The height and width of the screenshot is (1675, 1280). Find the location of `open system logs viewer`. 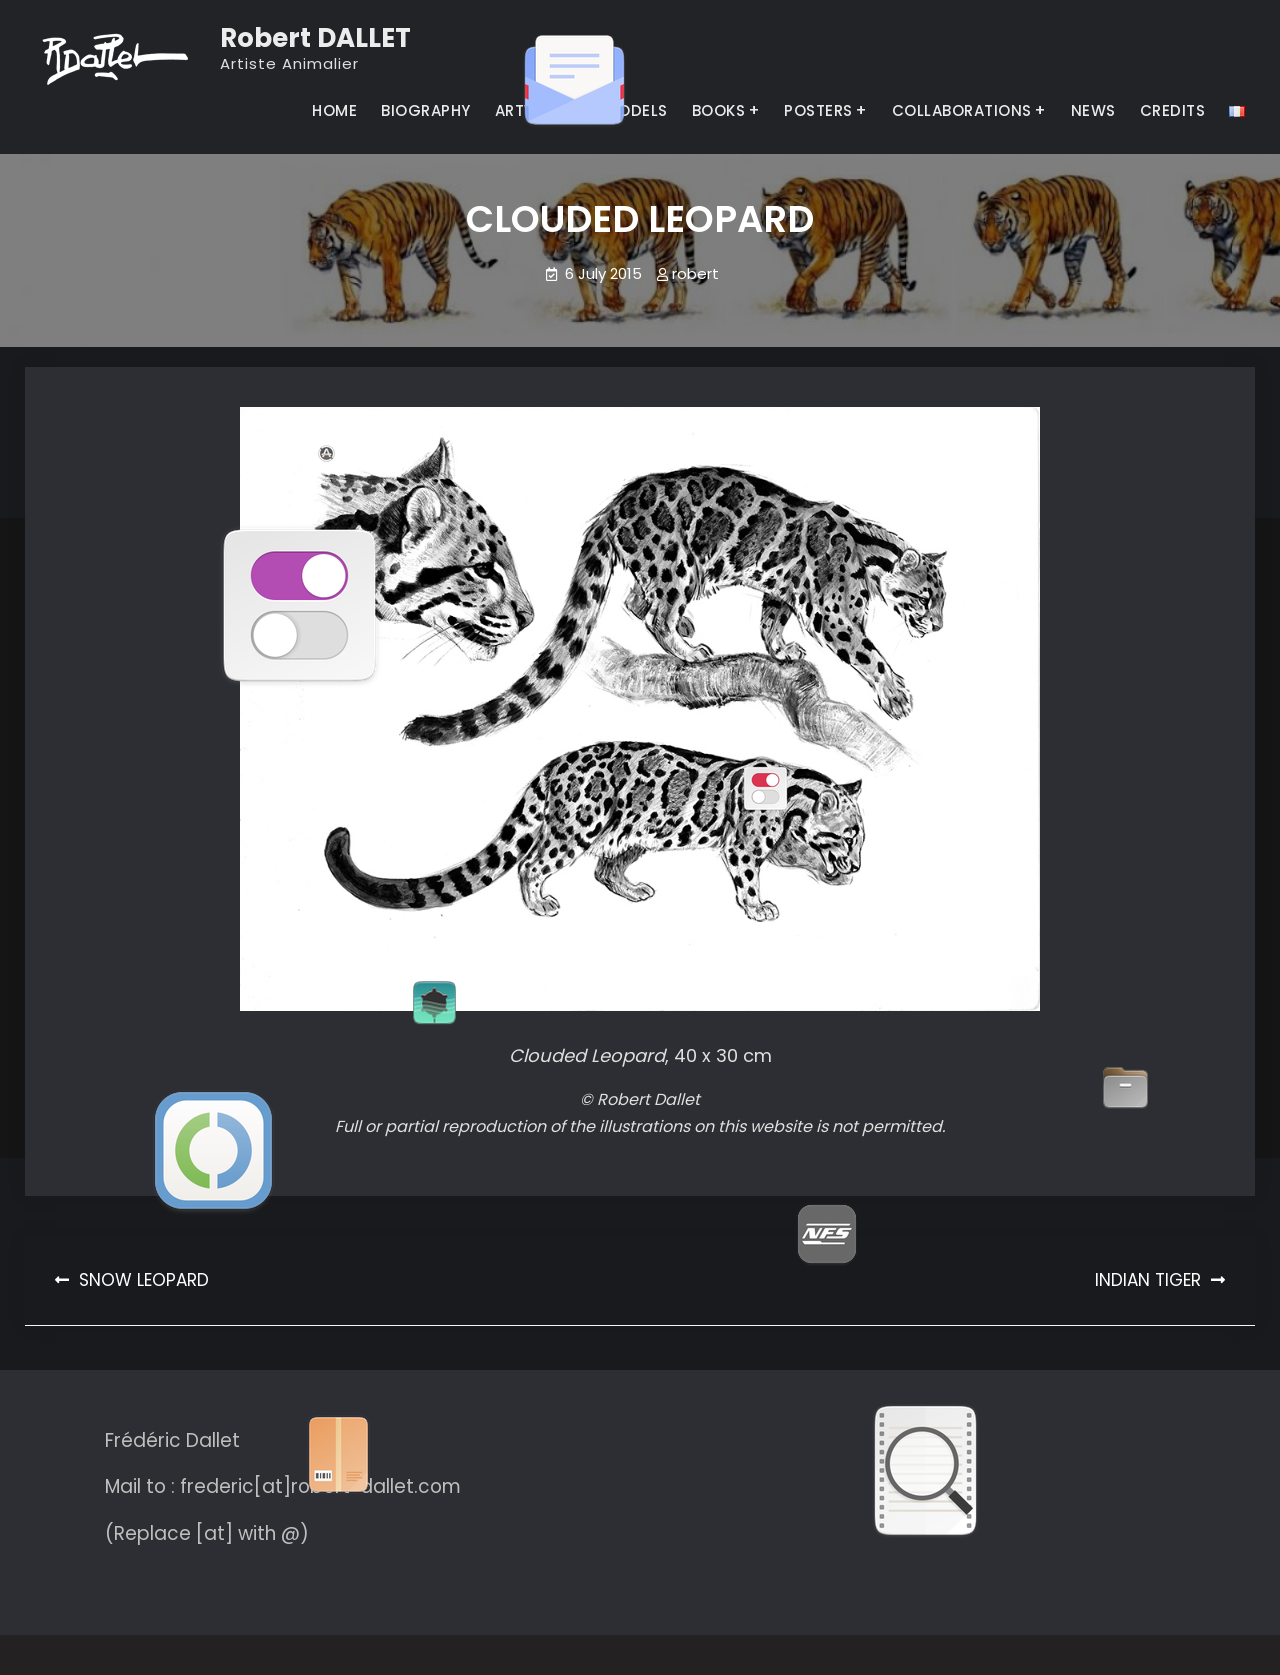

open system logs viewer is located at coordinates (925, 1470).